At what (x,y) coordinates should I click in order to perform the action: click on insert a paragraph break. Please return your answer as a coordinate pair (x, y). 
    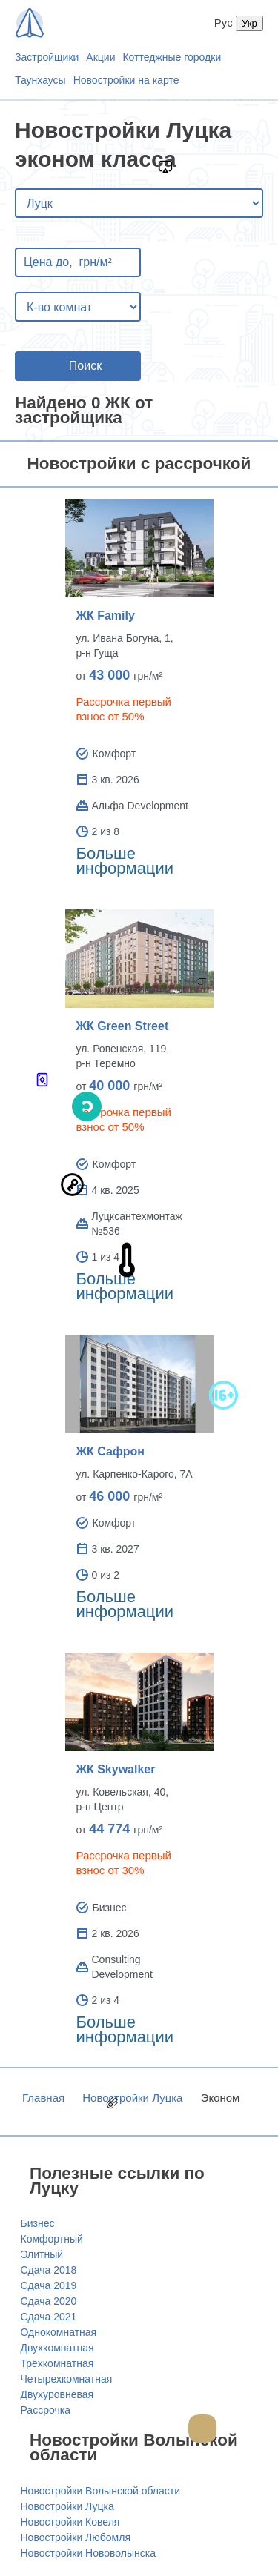
    Looking at the image, I should click on (202, 983).